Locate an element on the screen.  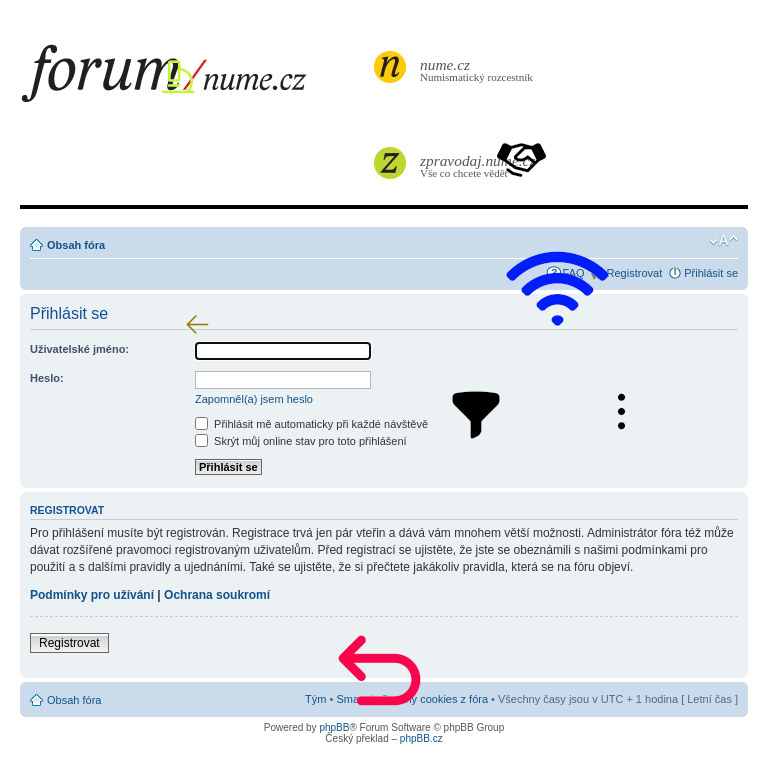
open more options menu is located at coordinates (621, 411).